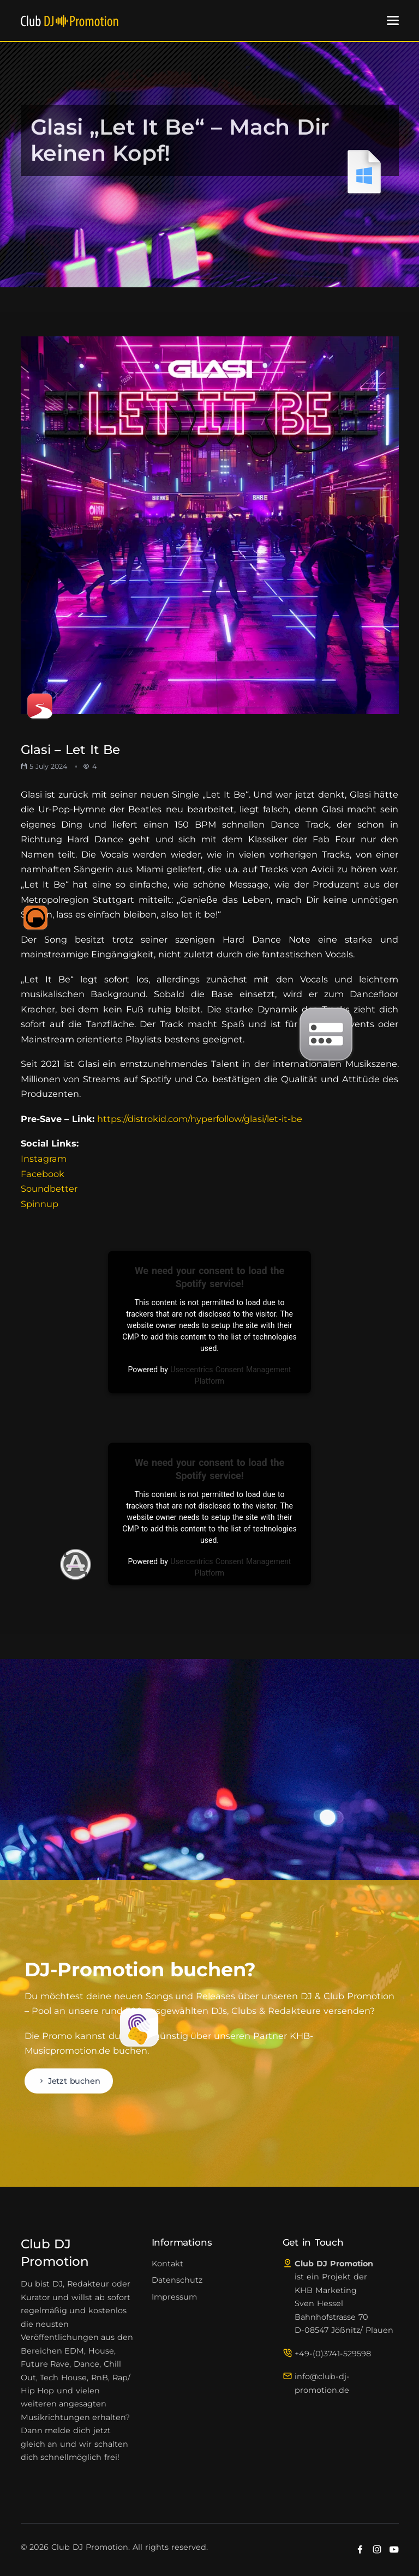 The height and width of the screenshot is (2576, 419). Describe the element at coordinates (35, 918) in the screenshot. I see `launch the Black Mesa game application` at that location.